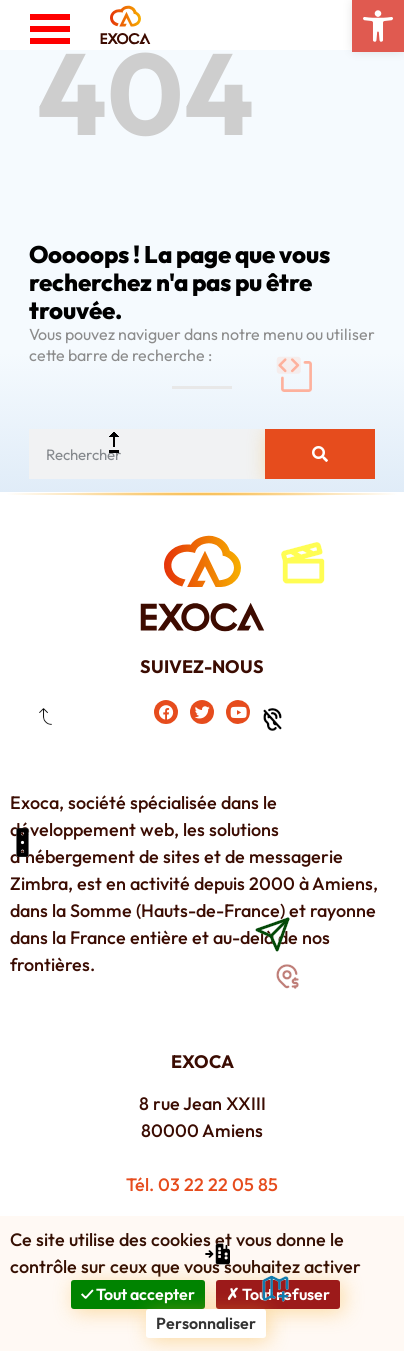  Describe the element at coordinates (272, 719) in the screenshot. I see `mute or disable audio listening` at that location.